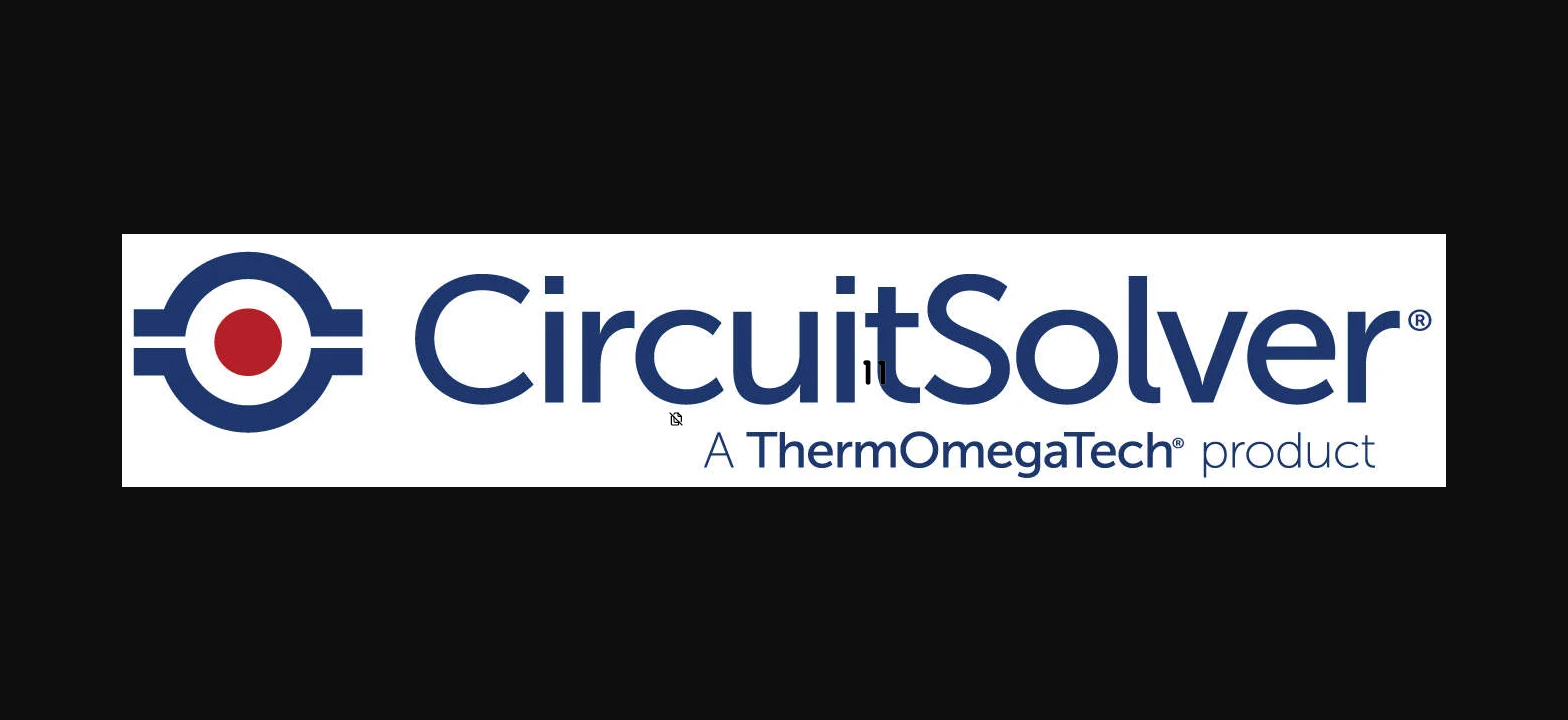 Image resolution: width=1568 pixels, height=720 pixels. Describe the element at coordinates (676, 419) in the screenshot. I see `files are unavailable or inaccessible` at that location.